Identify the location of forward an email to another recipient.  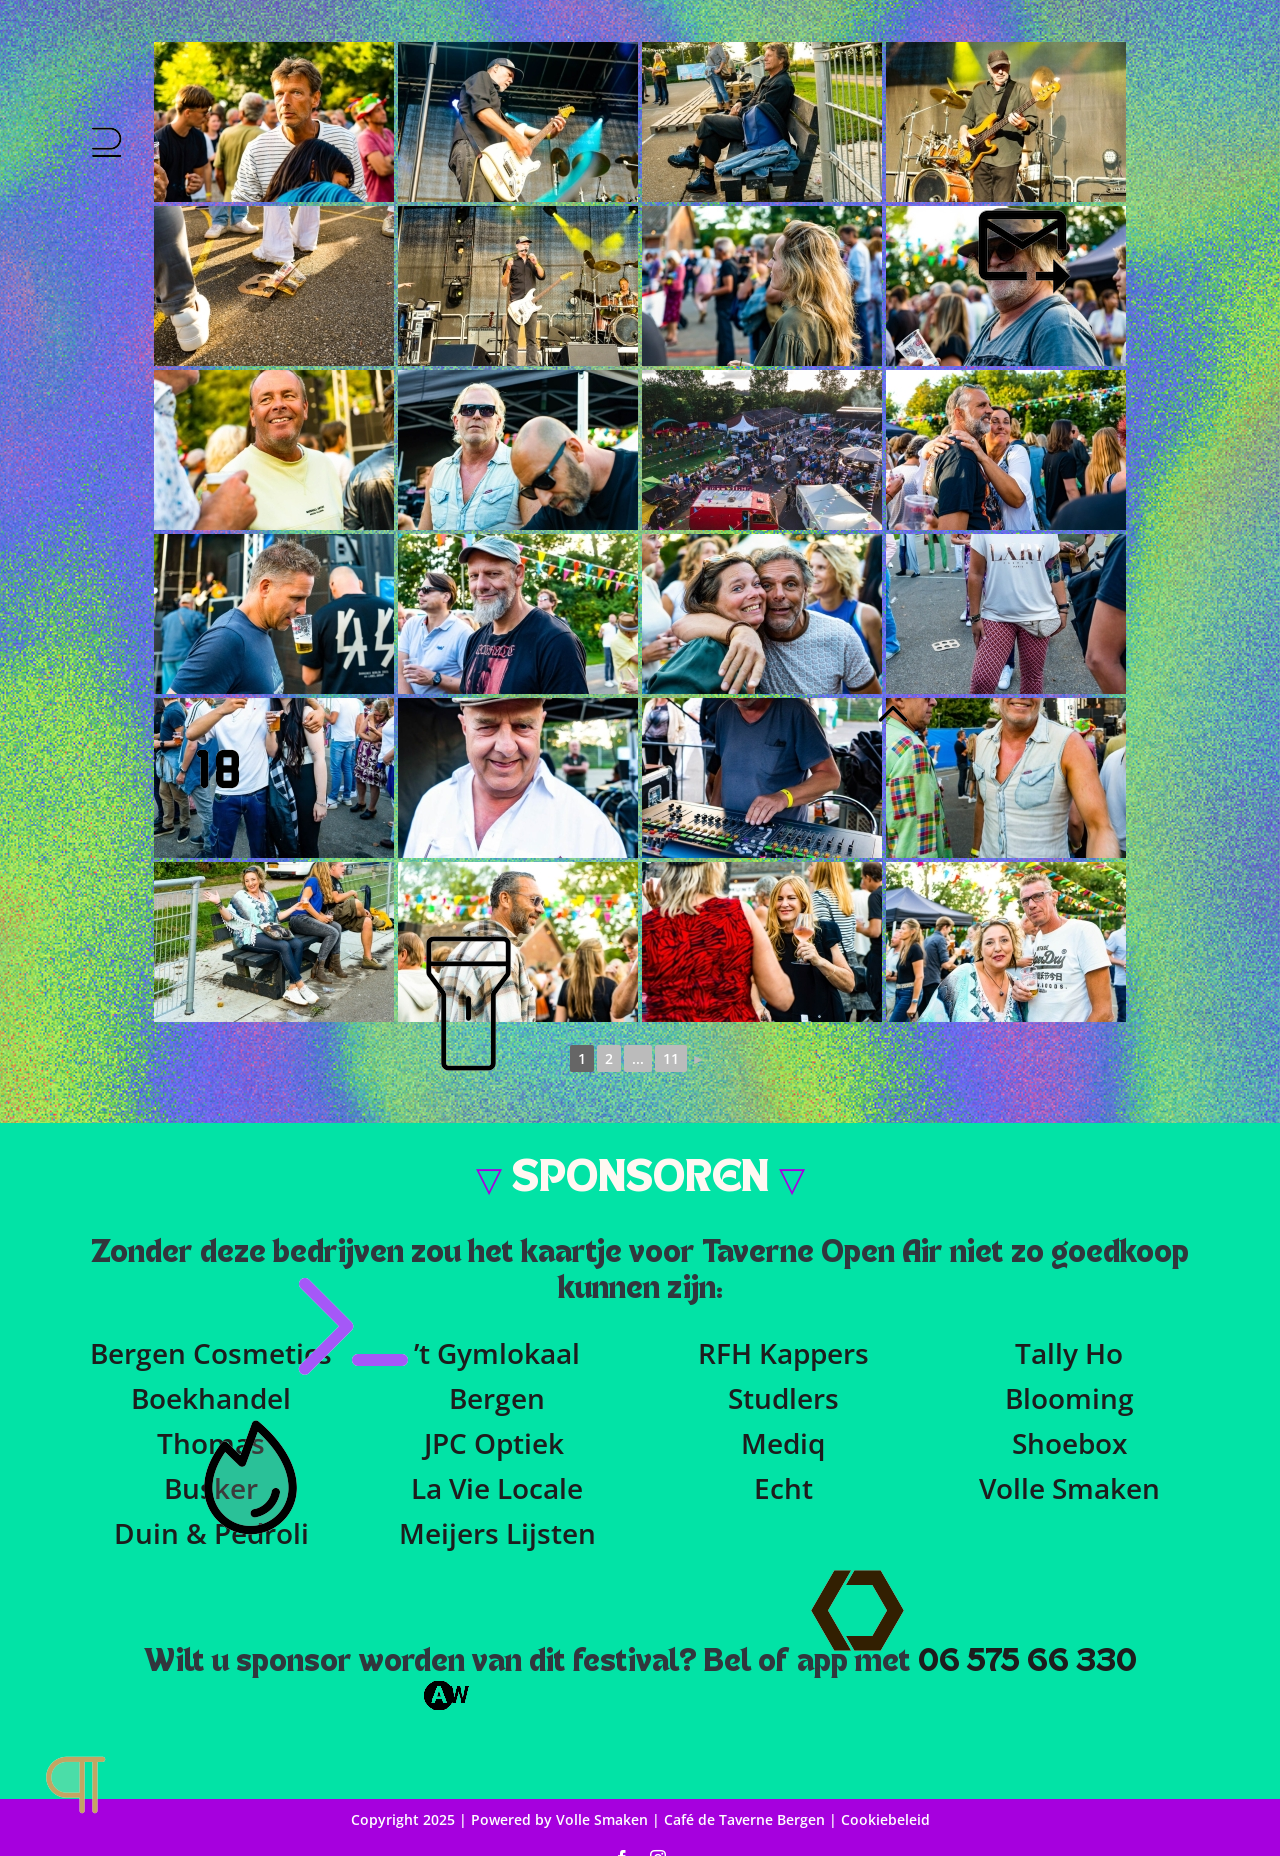
(1022, 245).